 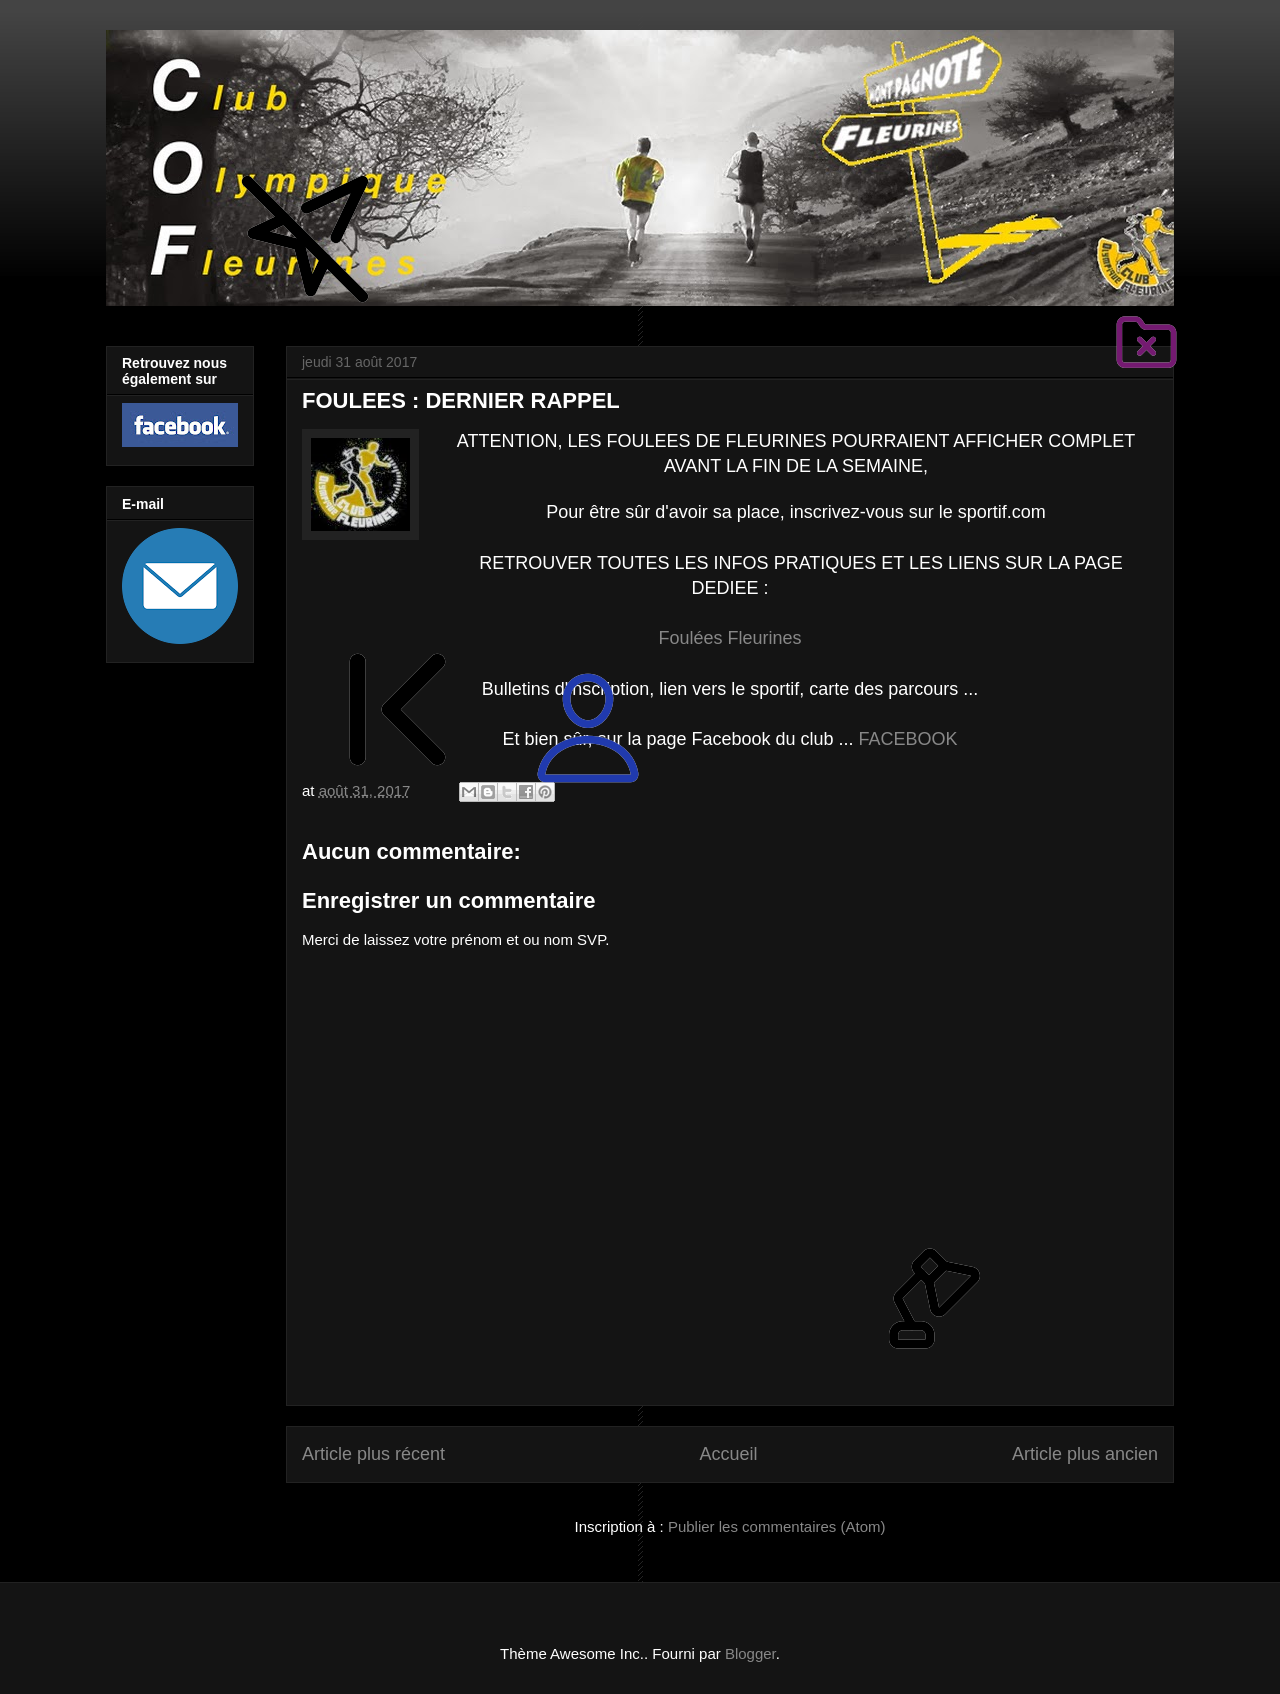 I want to click on navigation or GPS is currently disabled, so click(x=305, y=239).